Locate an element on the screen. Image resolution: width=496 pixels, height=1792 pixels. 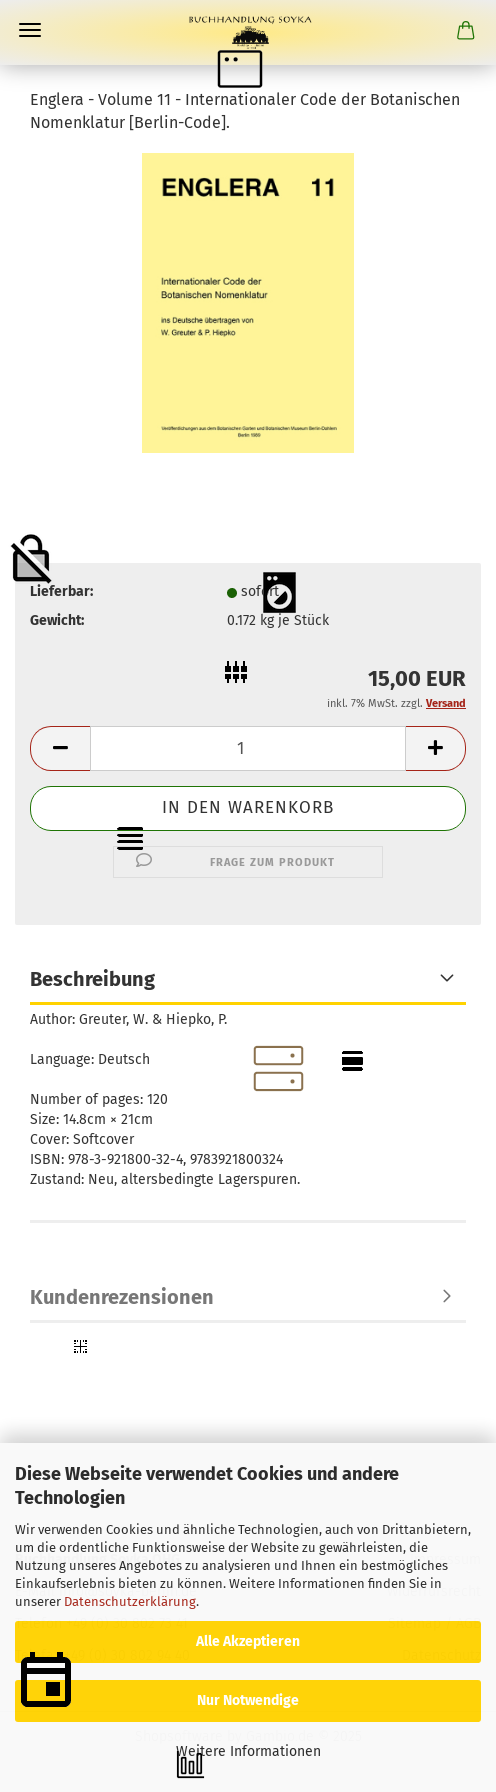
access storage or server settings is located at coordinates (278, 1068).